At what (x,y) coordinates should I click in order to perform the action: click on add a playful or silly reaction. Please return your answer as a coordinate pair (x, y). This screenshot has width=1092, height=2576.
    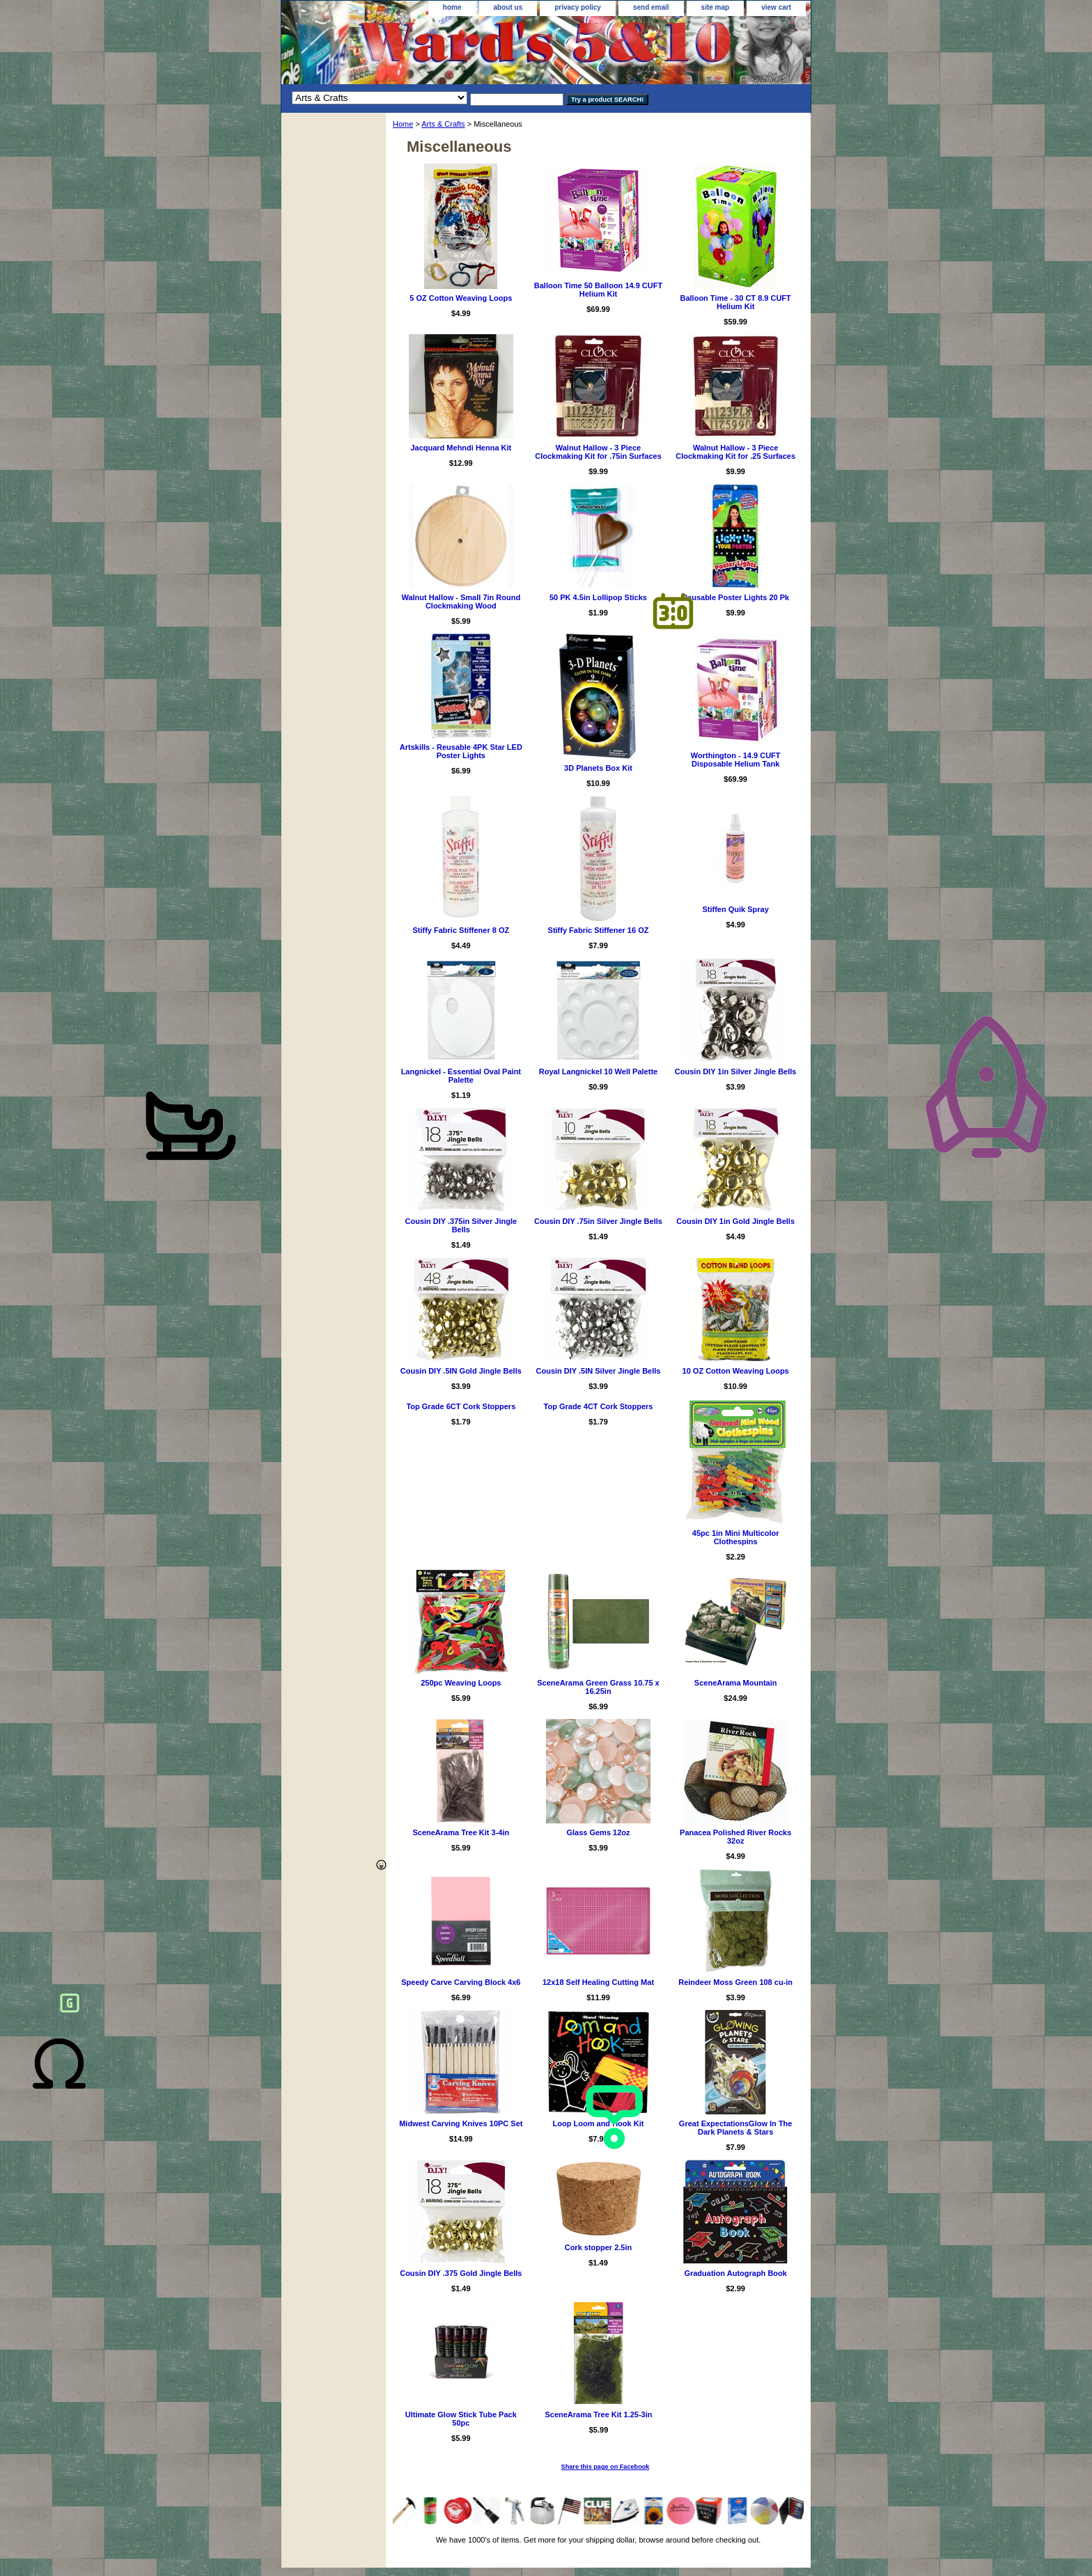
    Looking at the image, I should click on (381, 1864).